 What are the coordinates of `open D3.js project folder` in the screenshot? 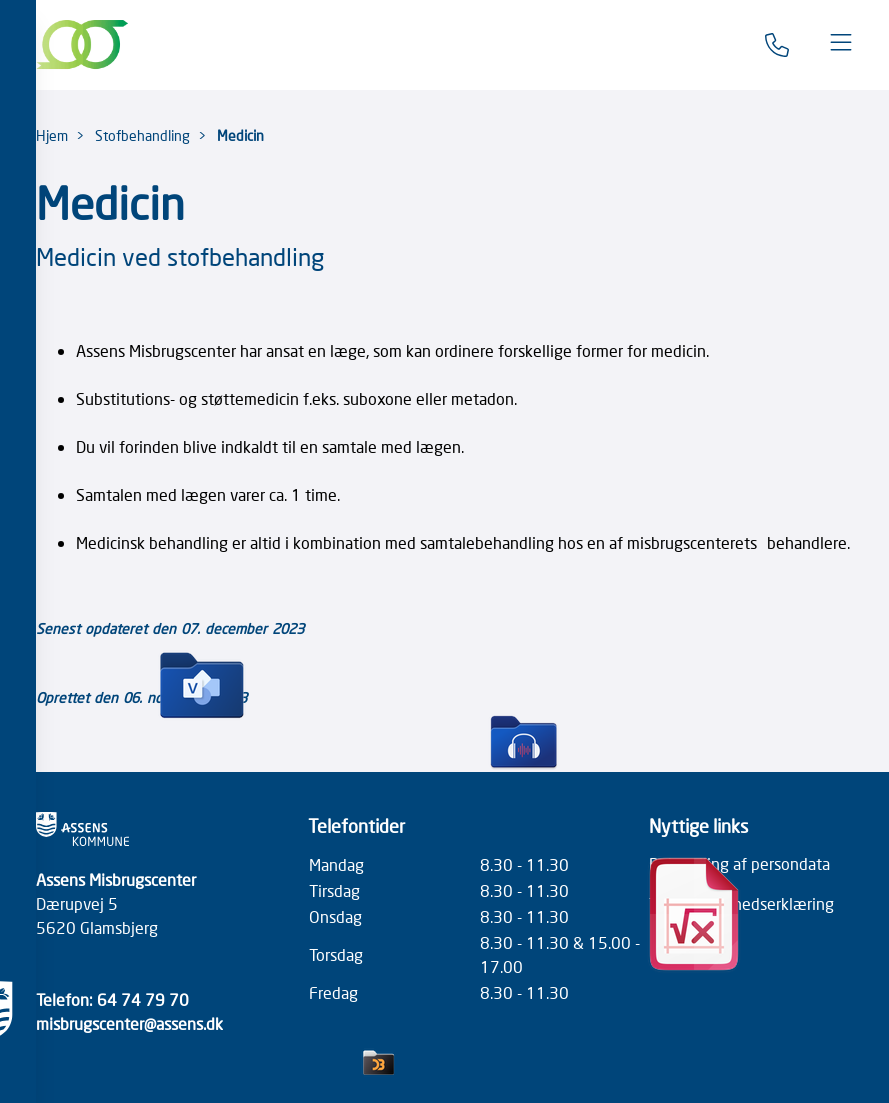 It's located at (378, 1063).